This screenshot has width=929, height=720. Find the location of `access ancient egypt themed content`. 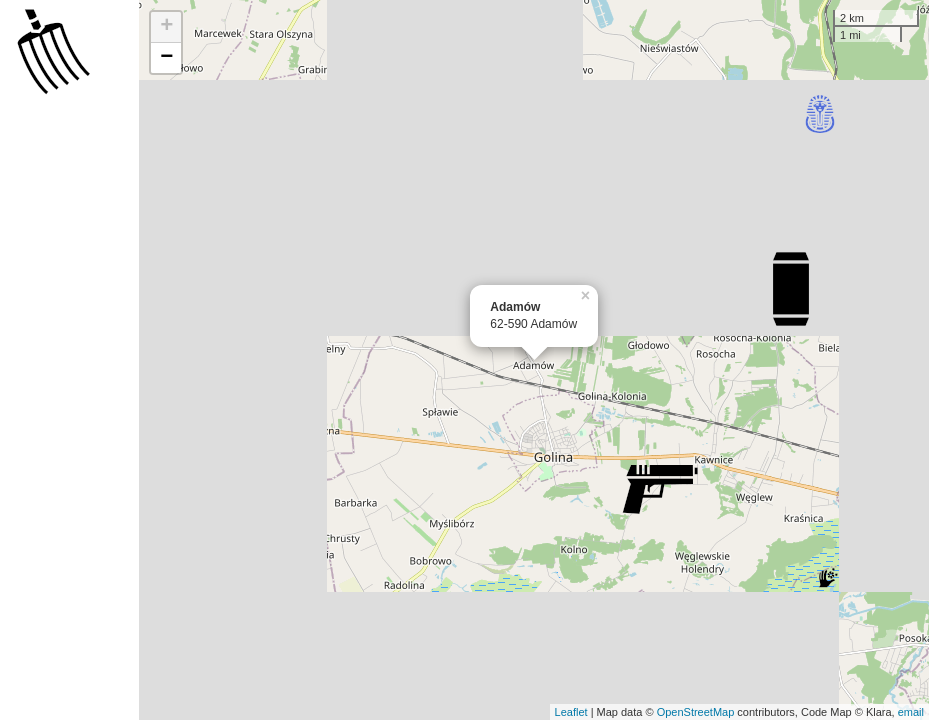

access ancient egypt themed content is located at coordinates (820, 114).